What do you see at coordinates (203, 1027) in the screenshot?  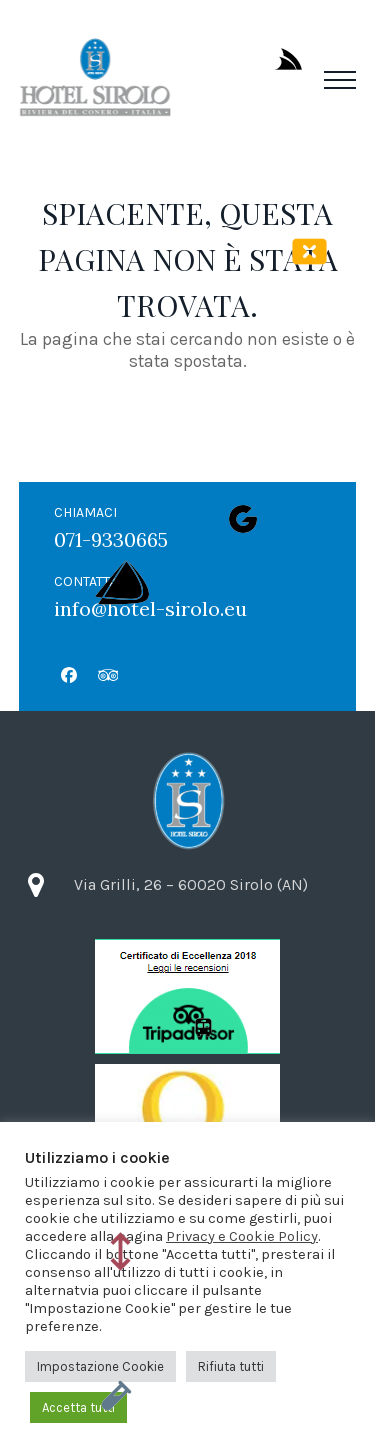 I see `view bus routes or schedules` at bounding box center [203, 1027].